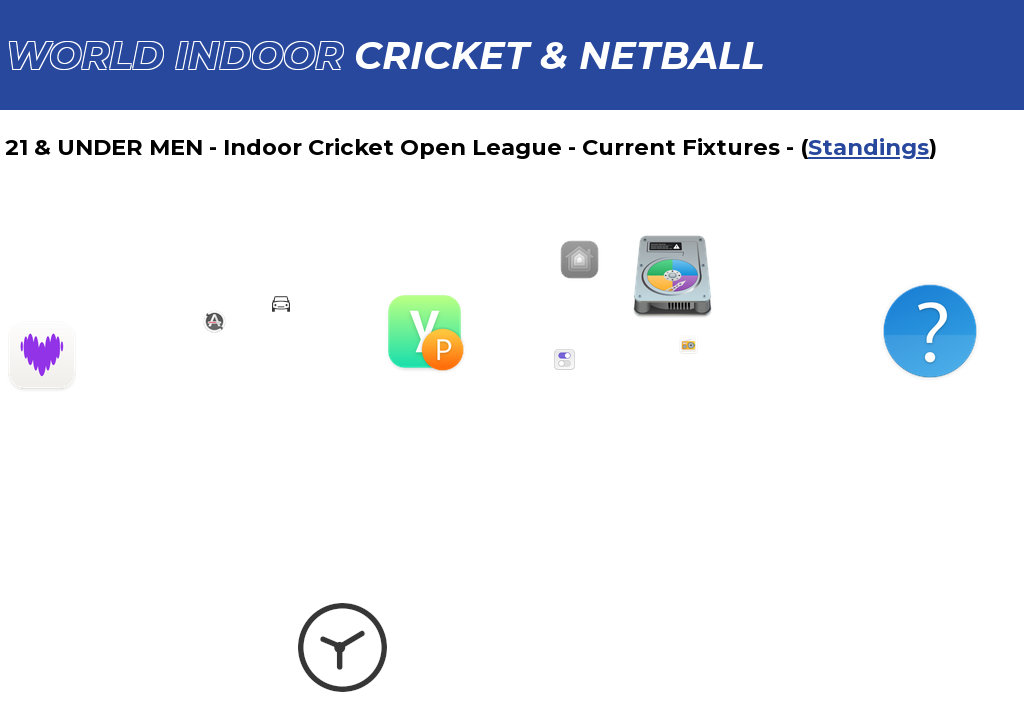 The image size is (1024, 720). I want to click on open the help center or documentation, so click(930, 331).